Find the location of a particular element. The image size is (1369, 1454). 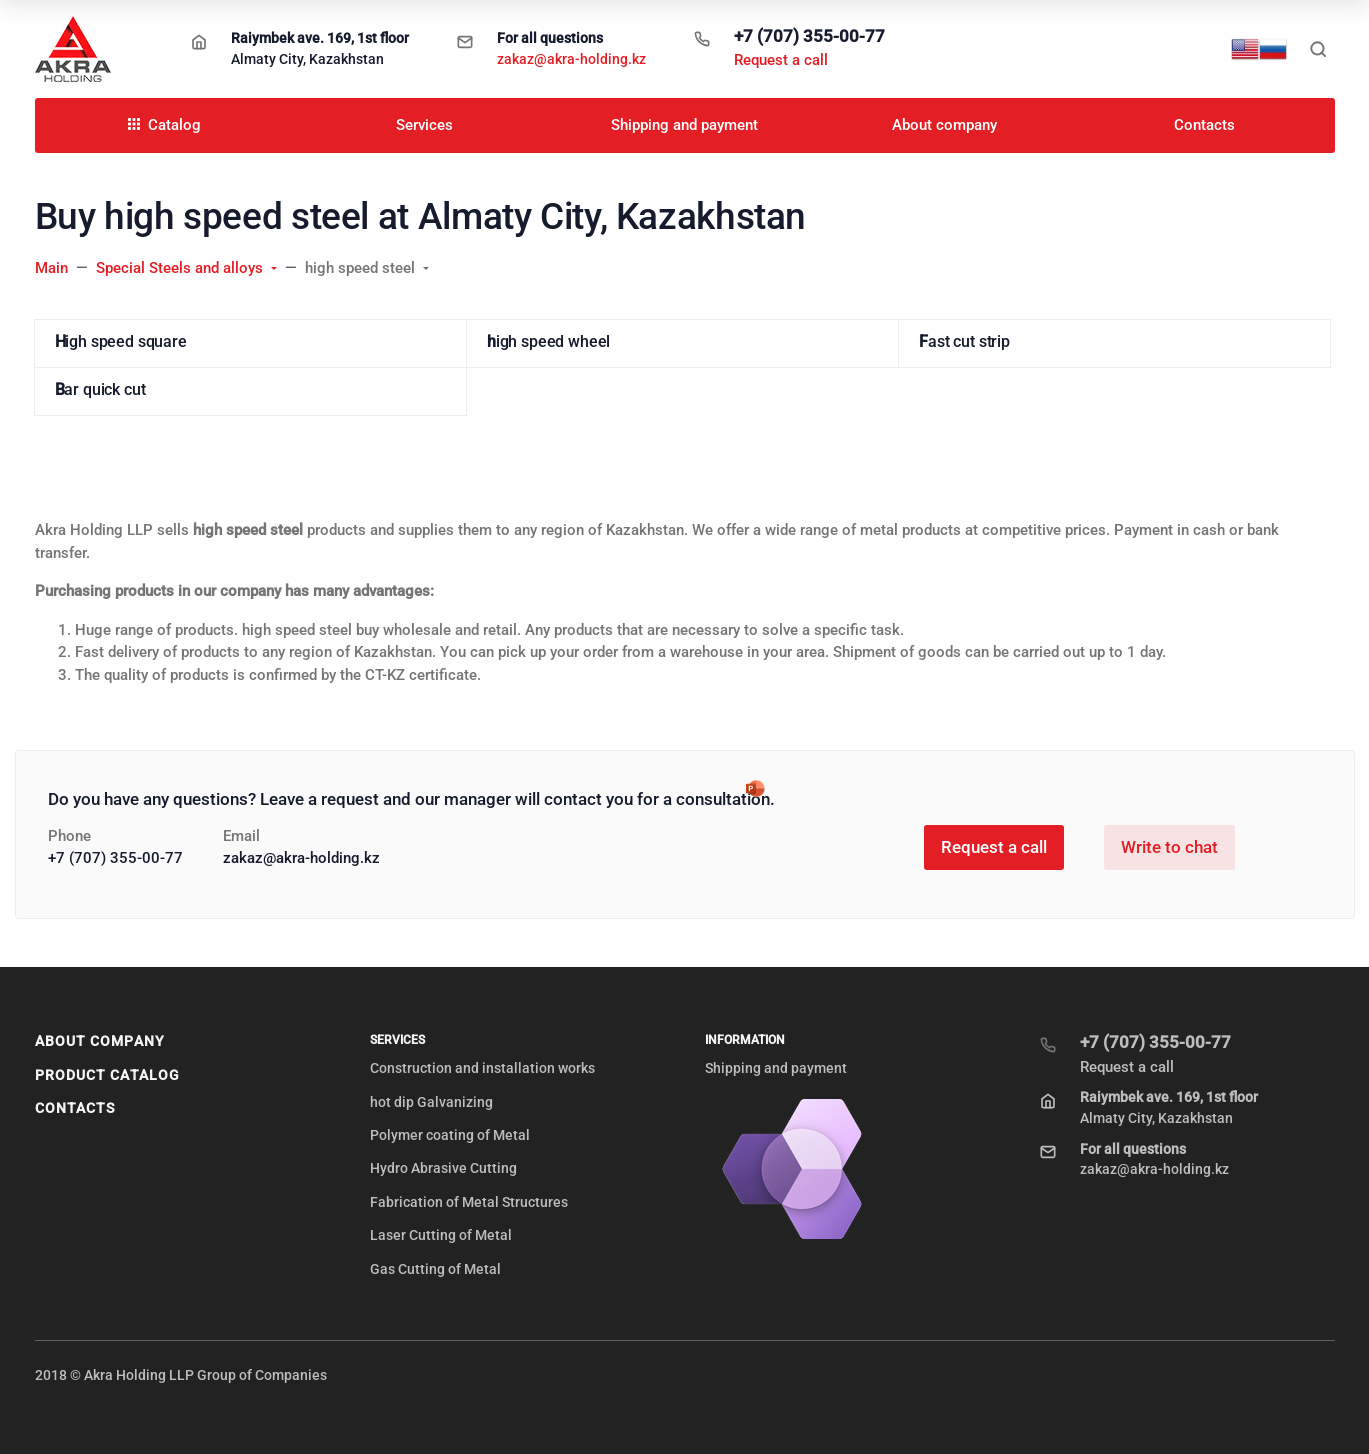

open the microsoft store app is located at coordinates (792, 1169).